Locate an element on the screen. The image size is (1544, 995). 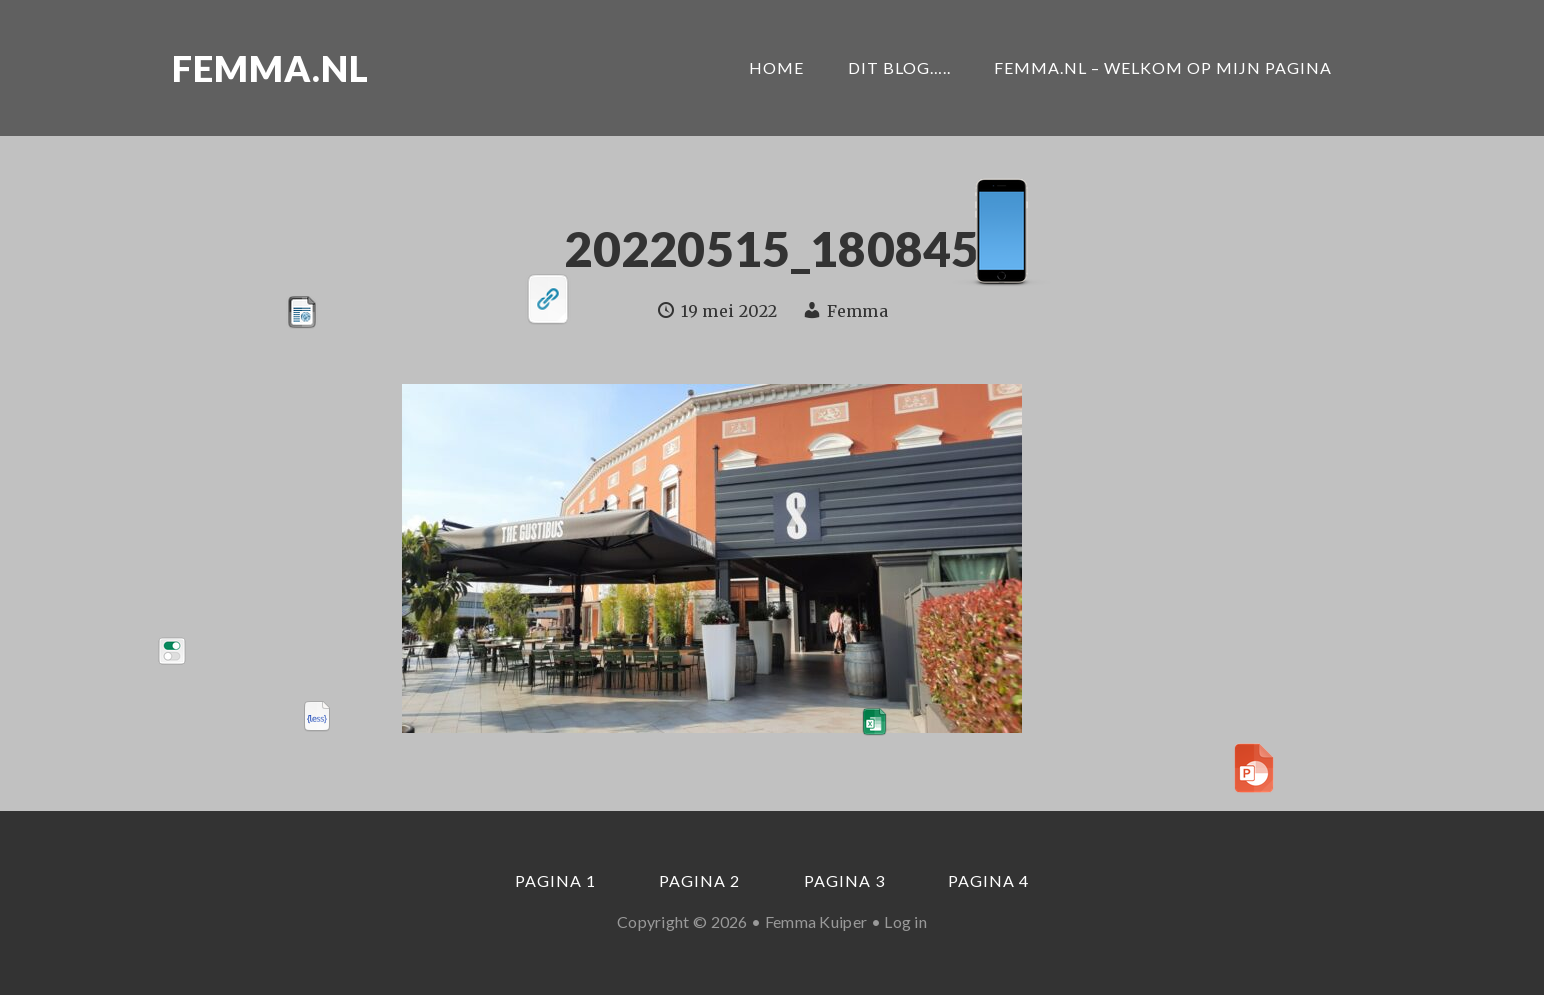
open gnome tweaks application is located at coordinates (172, 651).